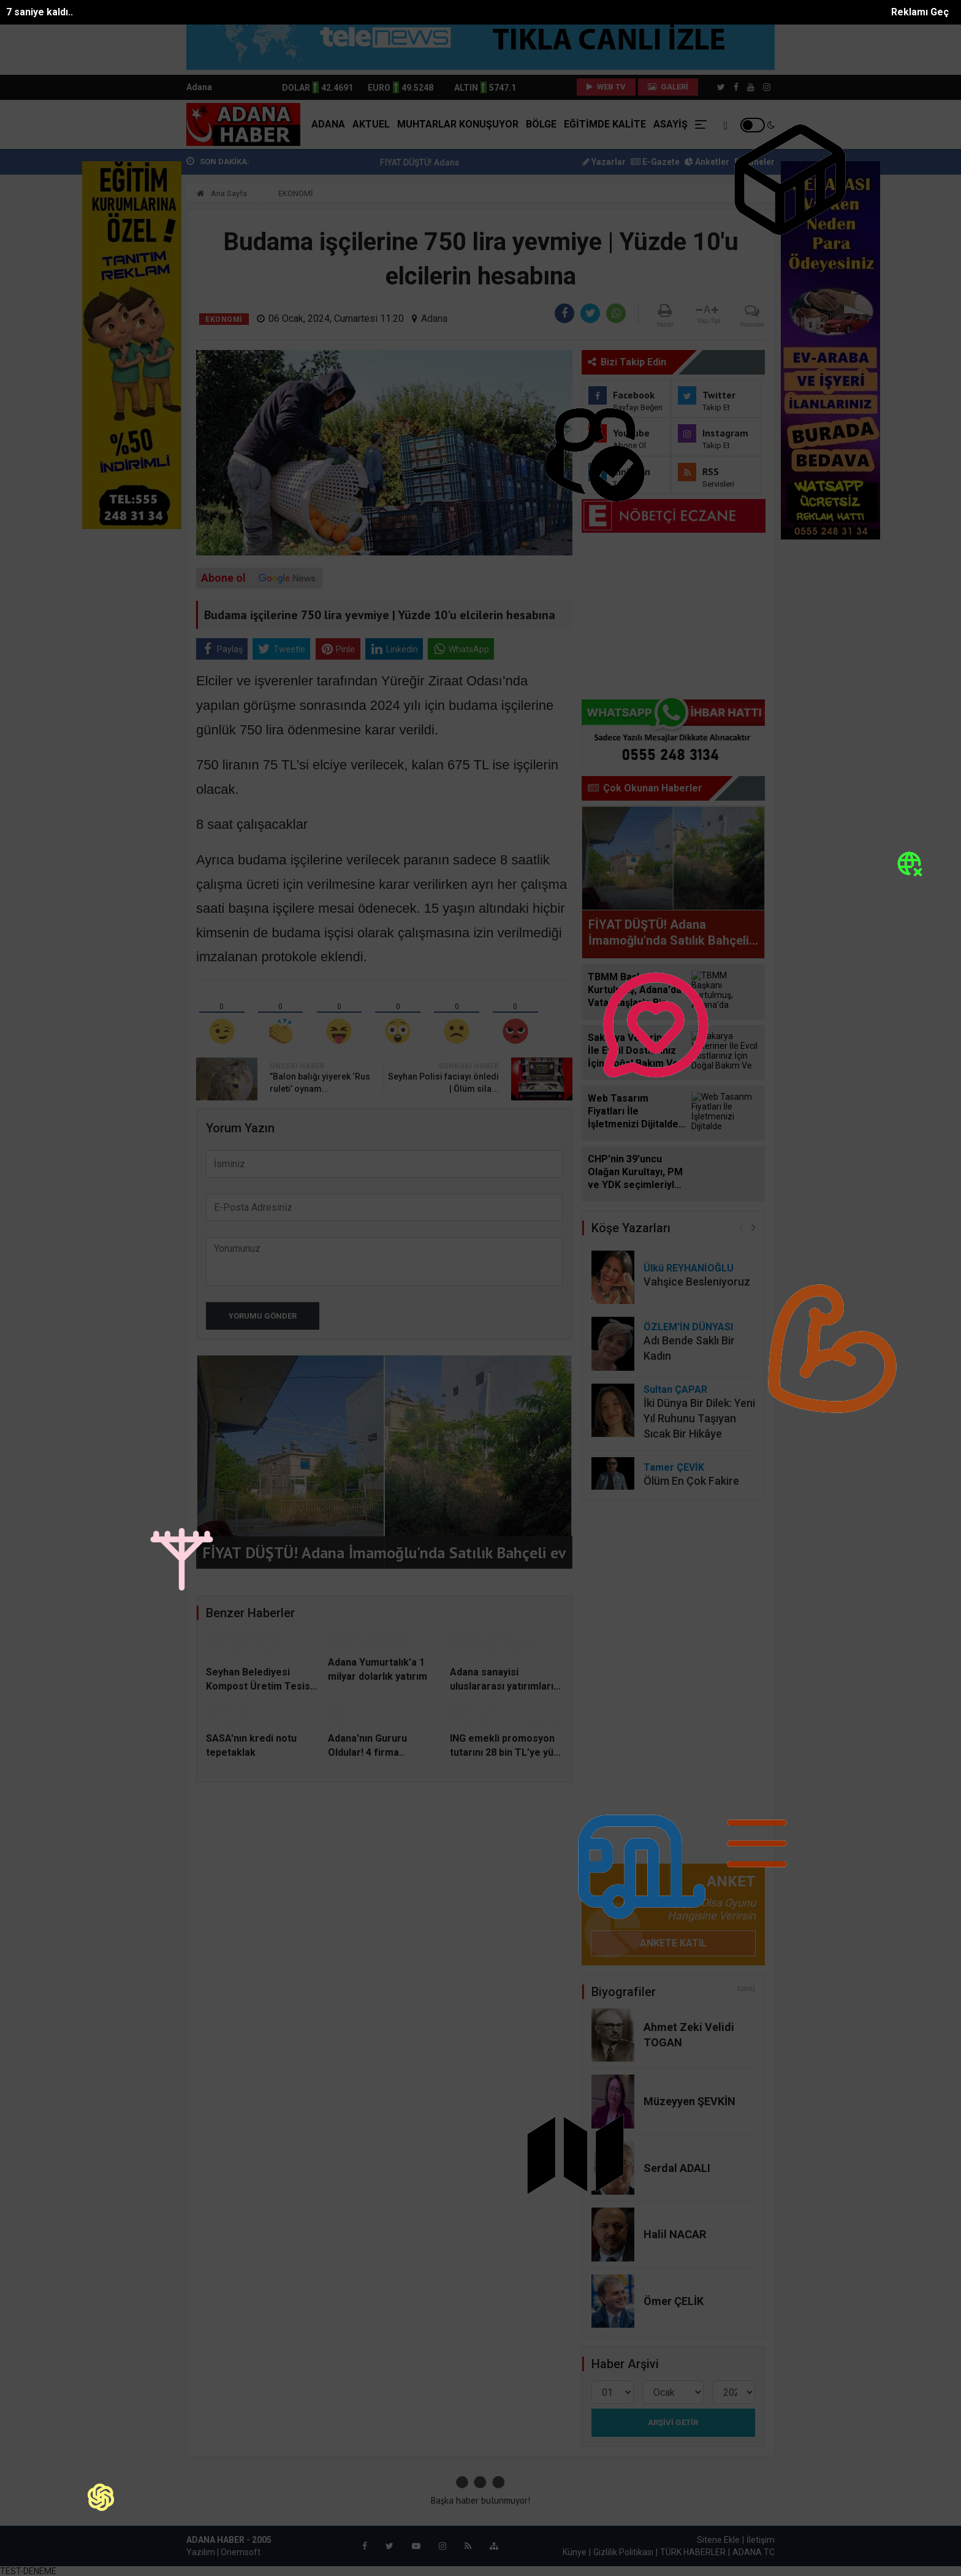 This screenshot has height=2576, width=961. Describe the element at coordinates (790, 180) in the screenshot. I see `view container or package contents` at that location.